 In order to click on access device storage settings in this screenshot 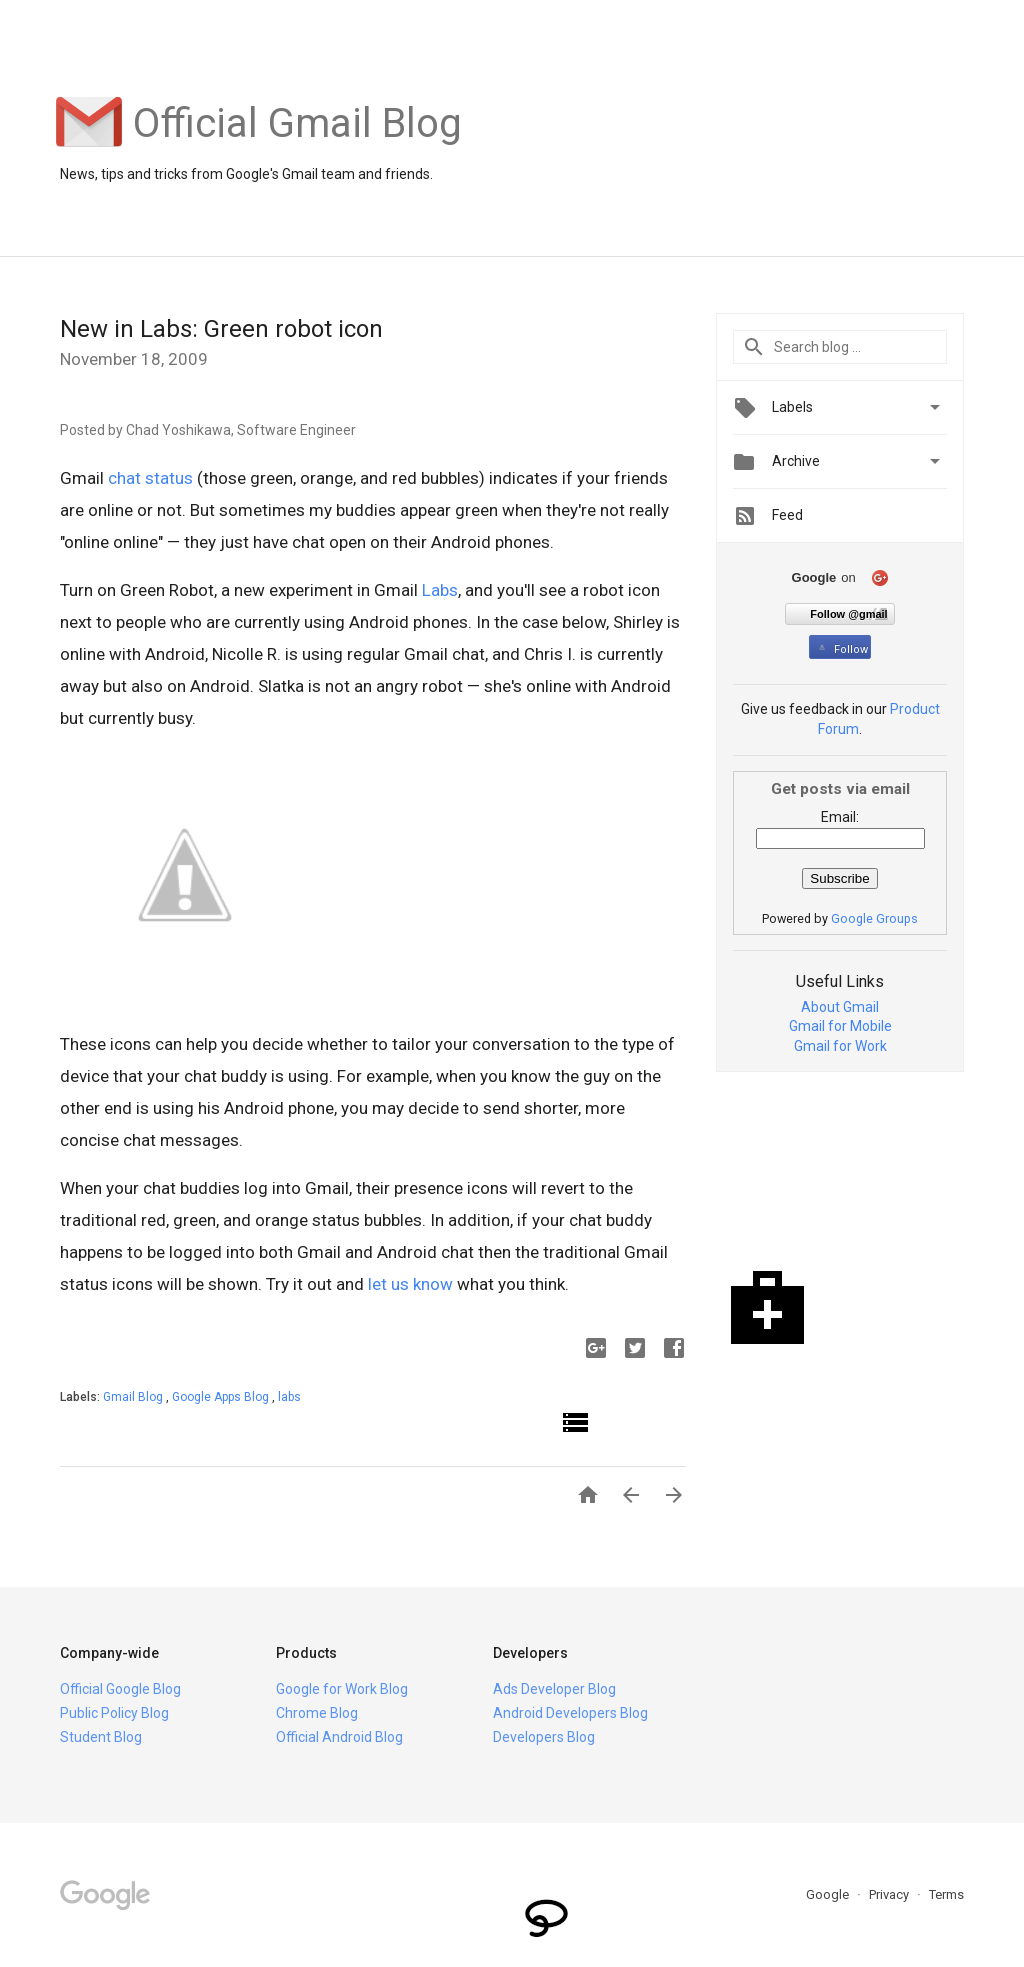, I will do `click(575, 1422)`.